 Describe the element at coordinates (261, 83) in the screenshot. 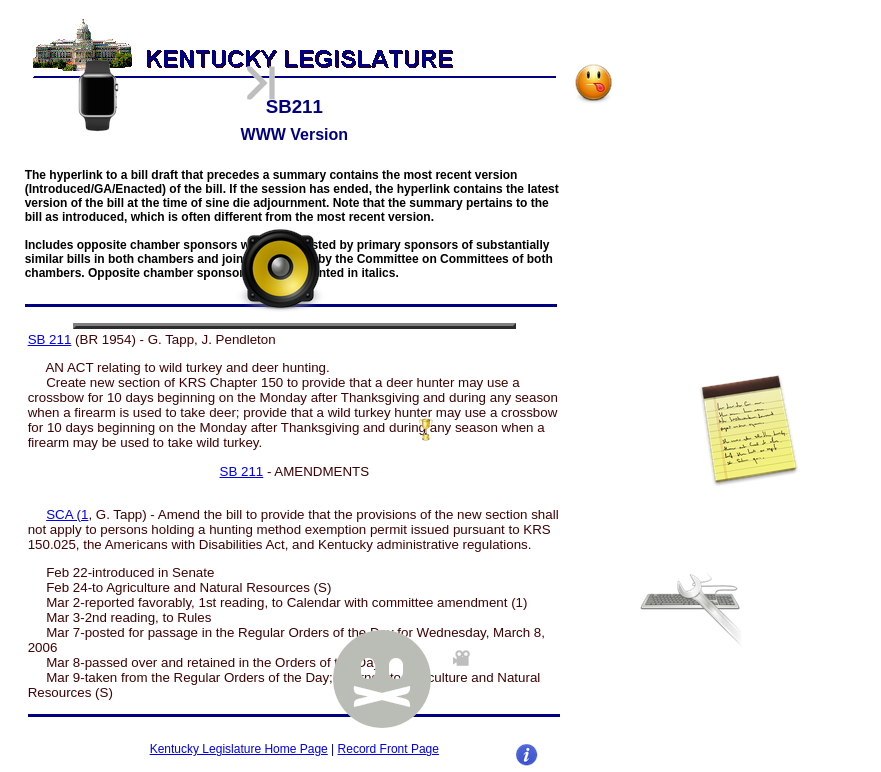

I see `skip to the end of a list or playlist` at that location.